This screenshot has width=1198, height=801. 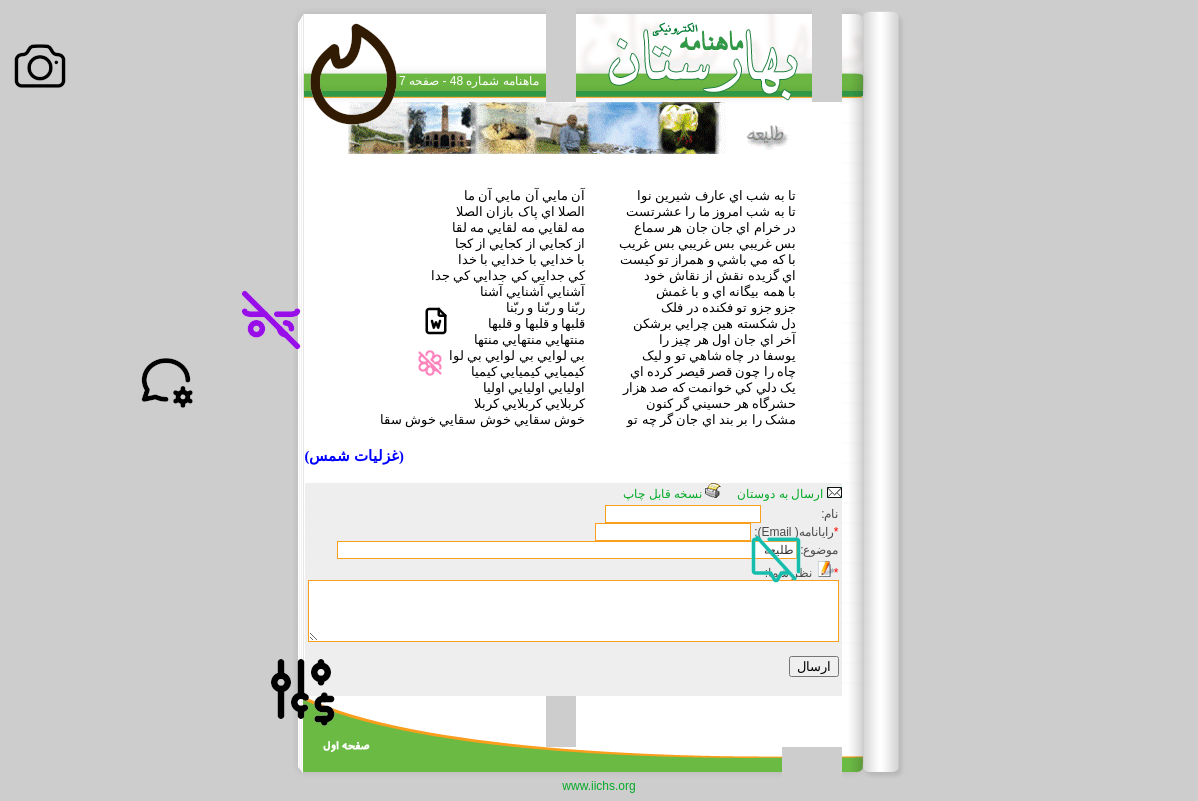 I want to click on adjust pricing or cost settings, so click(x=301, y=689).